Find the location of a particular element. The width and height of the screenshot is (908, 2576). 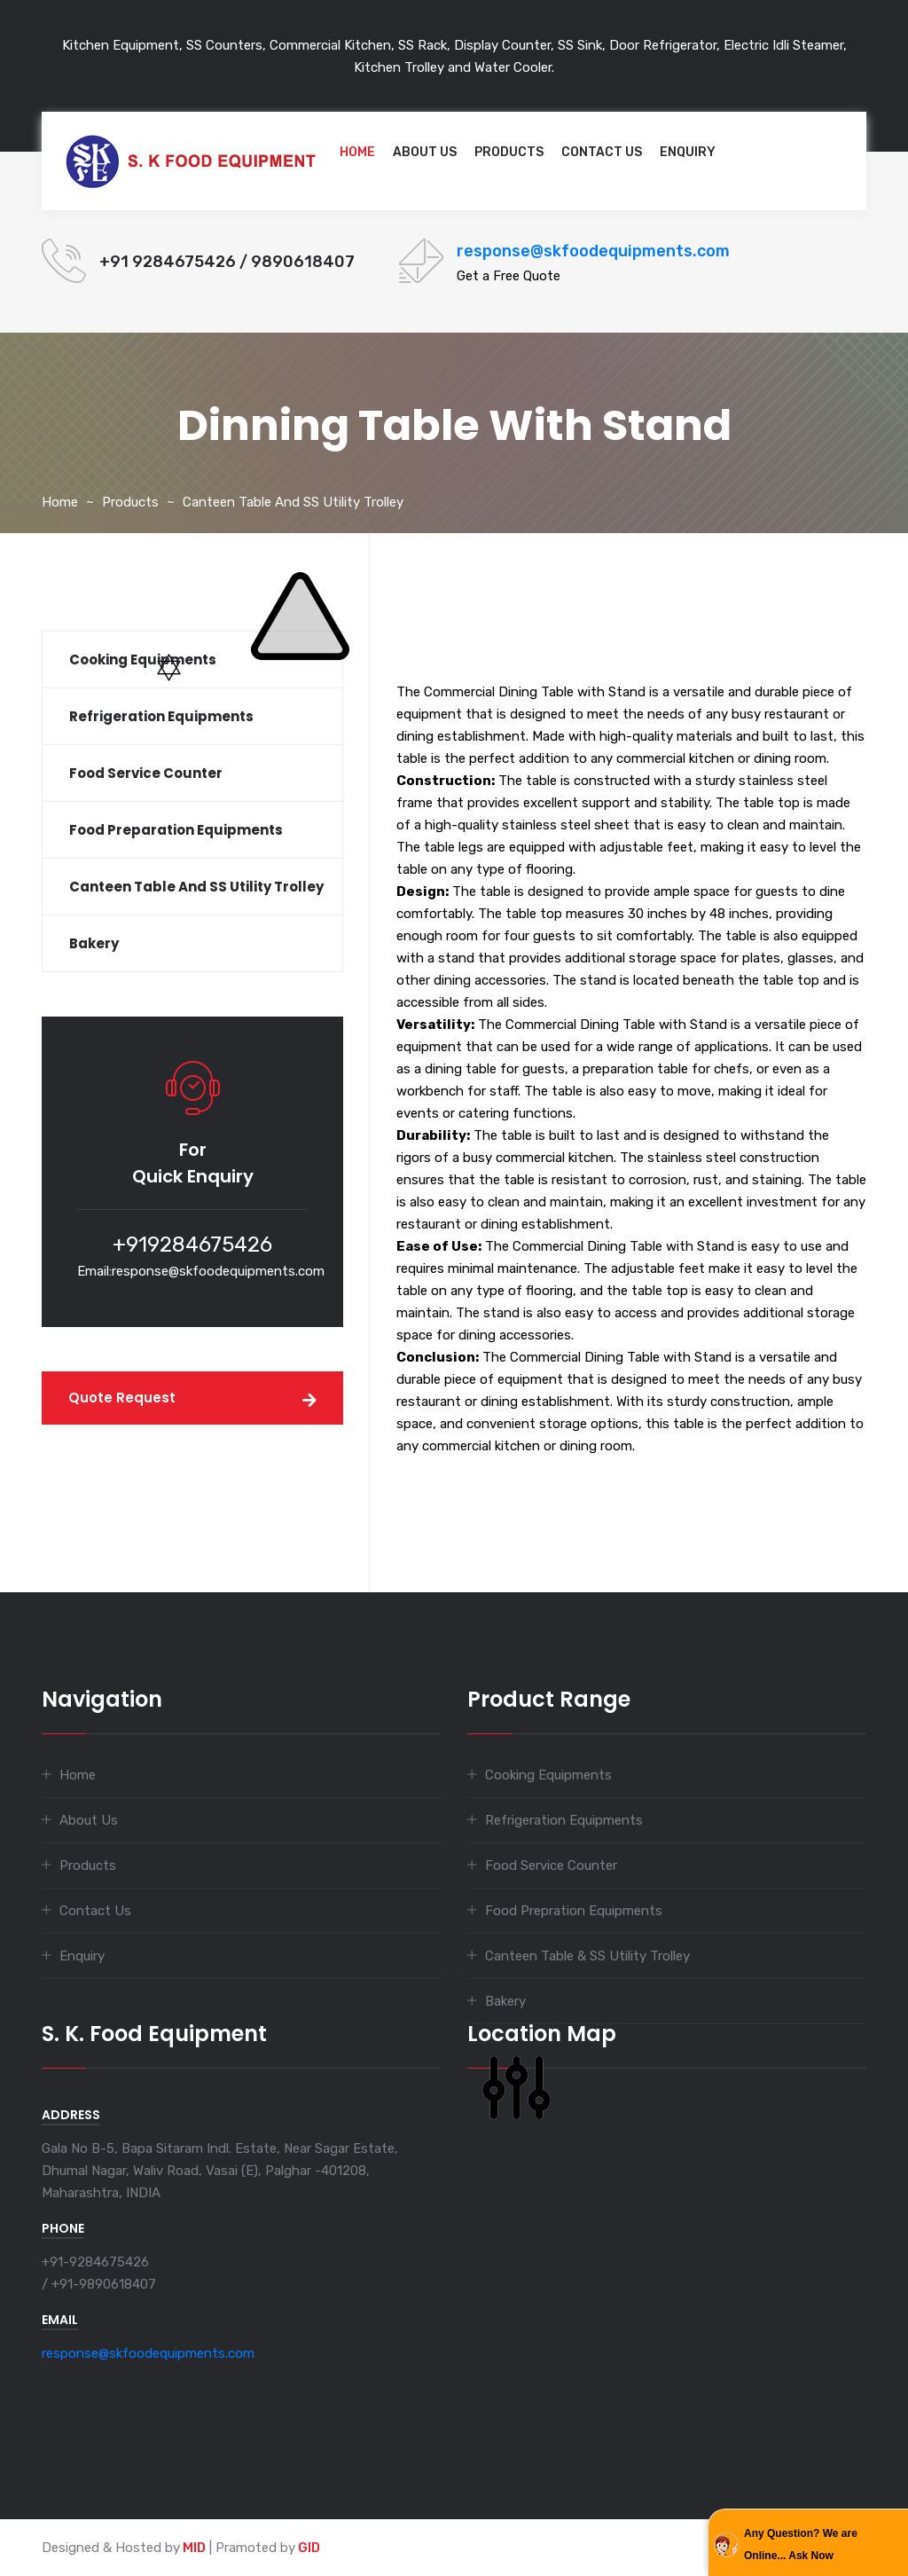

indicates Jewish religious content or services is located at coordinates (168, 667).